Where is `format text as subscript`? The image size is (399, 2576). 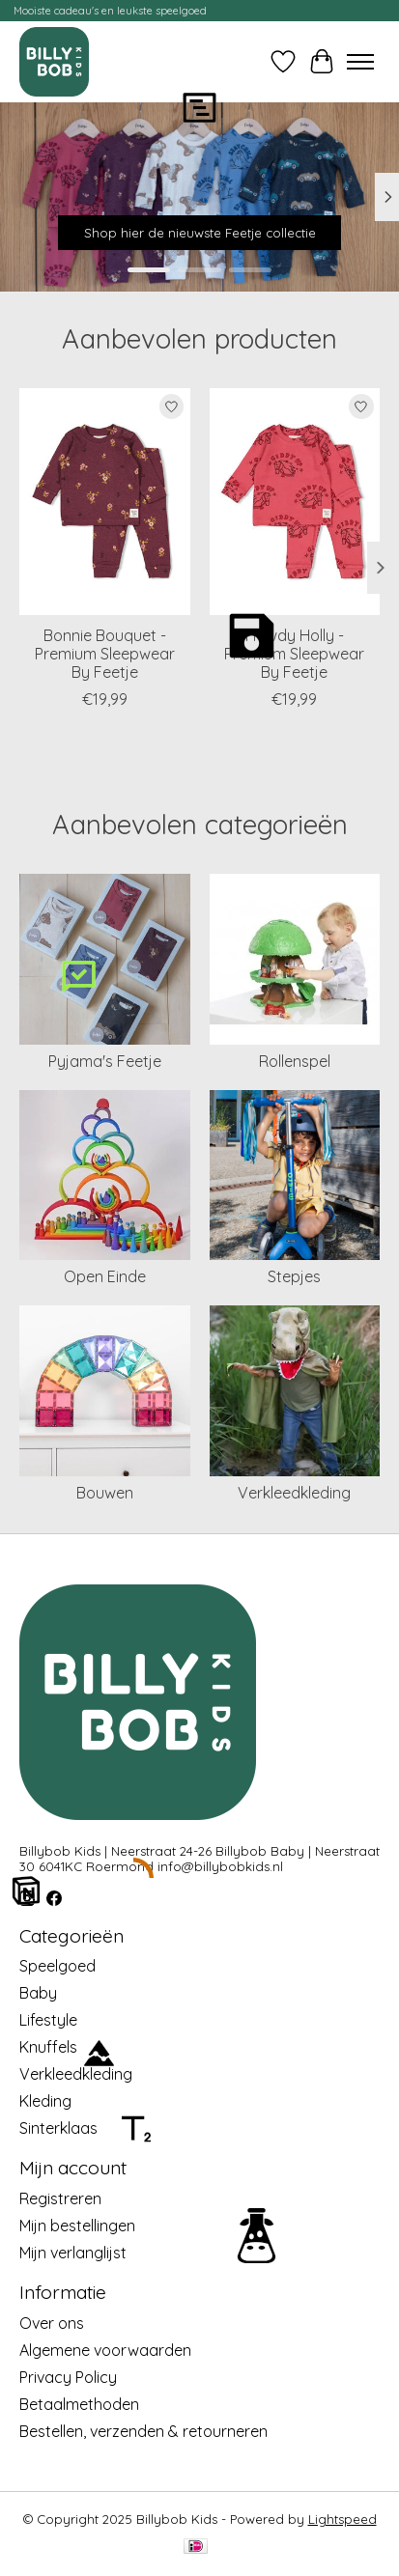 format text as subscript is located at coordinates (136, 2129).